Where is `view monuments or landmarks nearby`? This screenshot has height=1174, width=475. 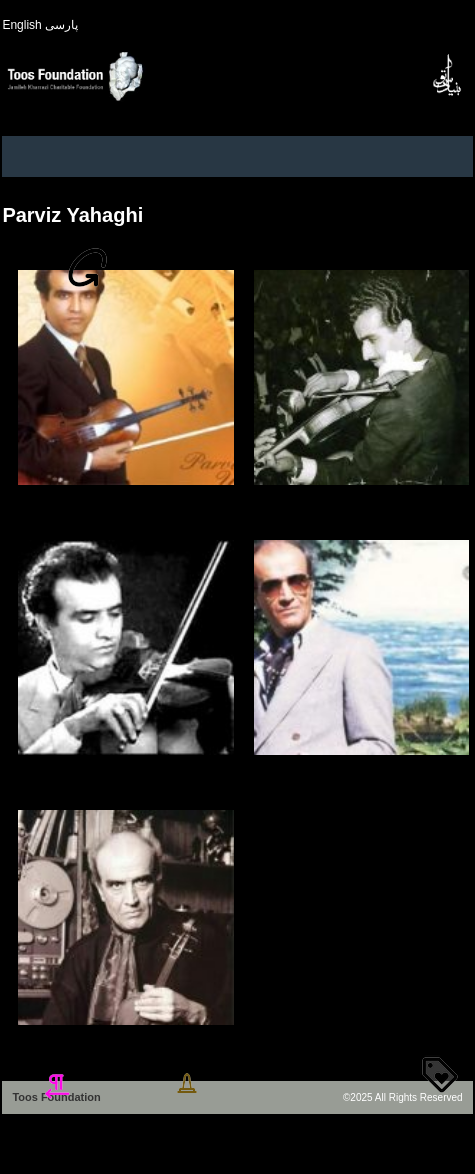 view monuments or landmarks nearby is located at coordinates (187, 1083).